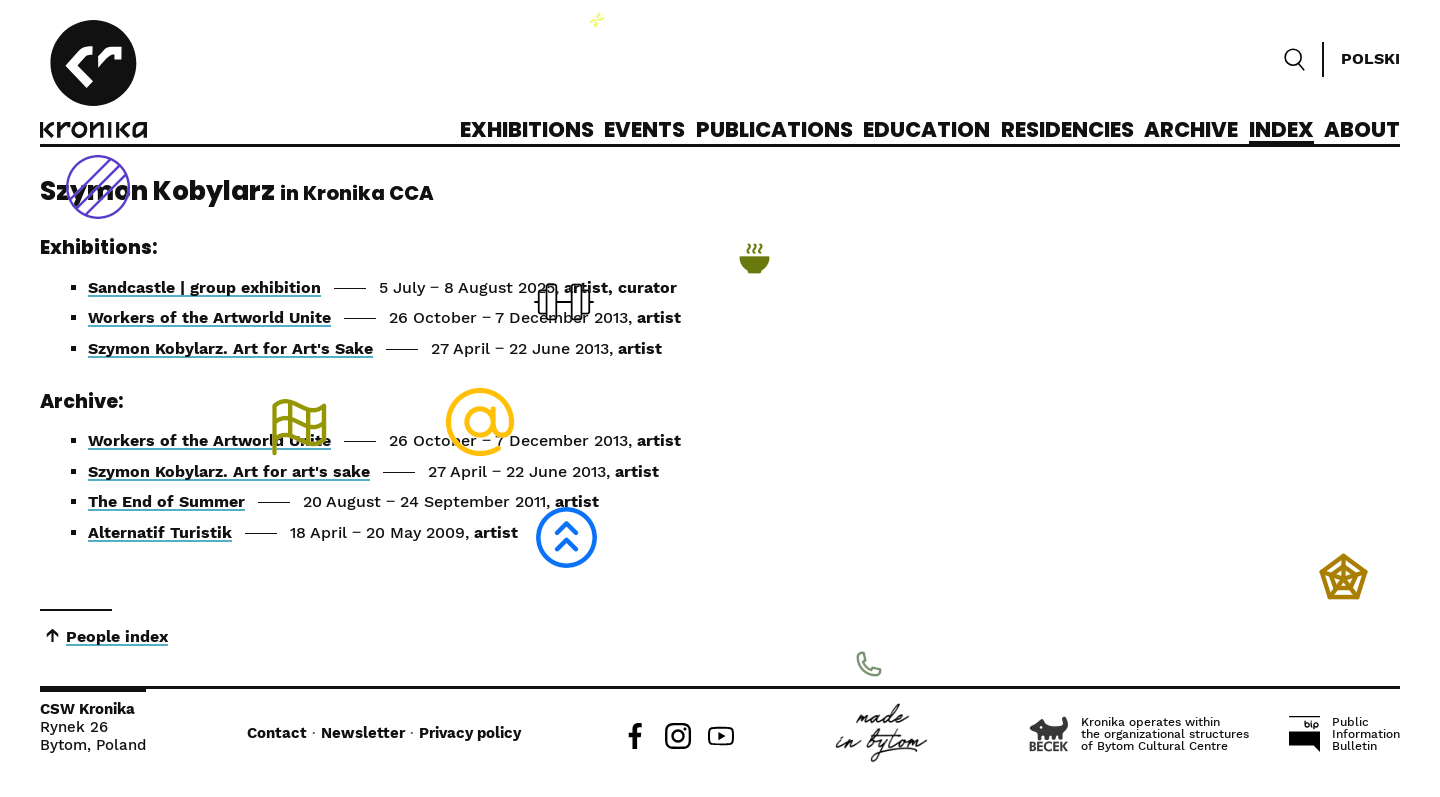 The image size is (1440, 797). Describe the element at coordinates (564, 302) in the screenshot. I see `access workout or fitness features` at that location.